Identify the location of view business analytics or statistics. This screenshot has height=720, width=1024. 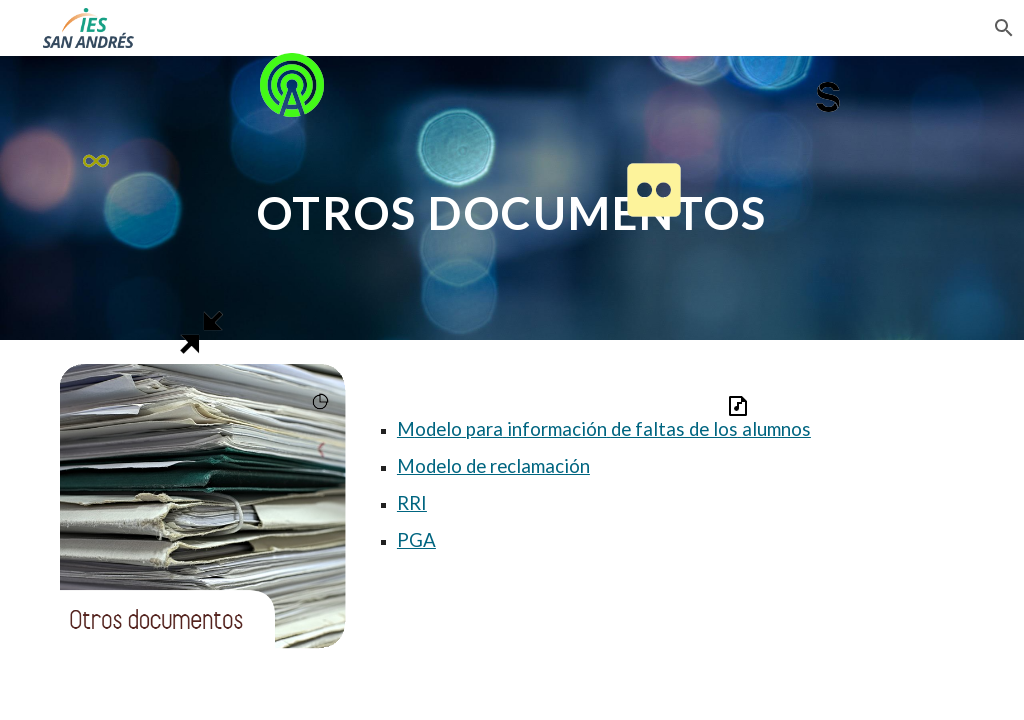
(320, 402).